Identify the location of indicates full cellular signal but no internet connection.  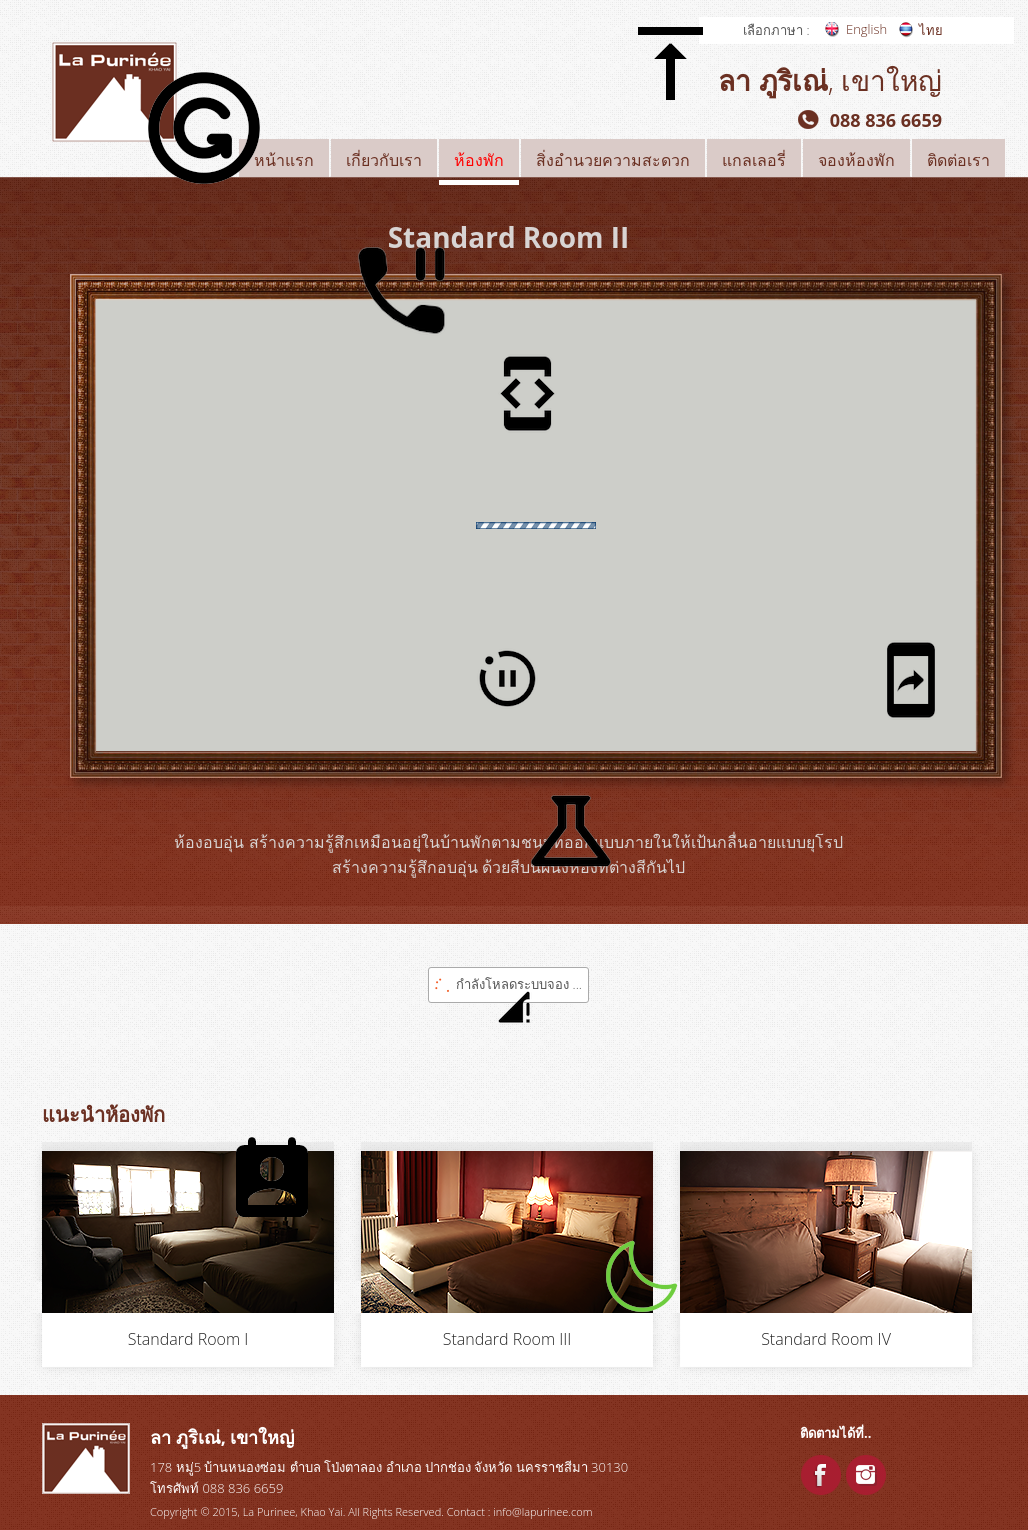
(513, 1006).